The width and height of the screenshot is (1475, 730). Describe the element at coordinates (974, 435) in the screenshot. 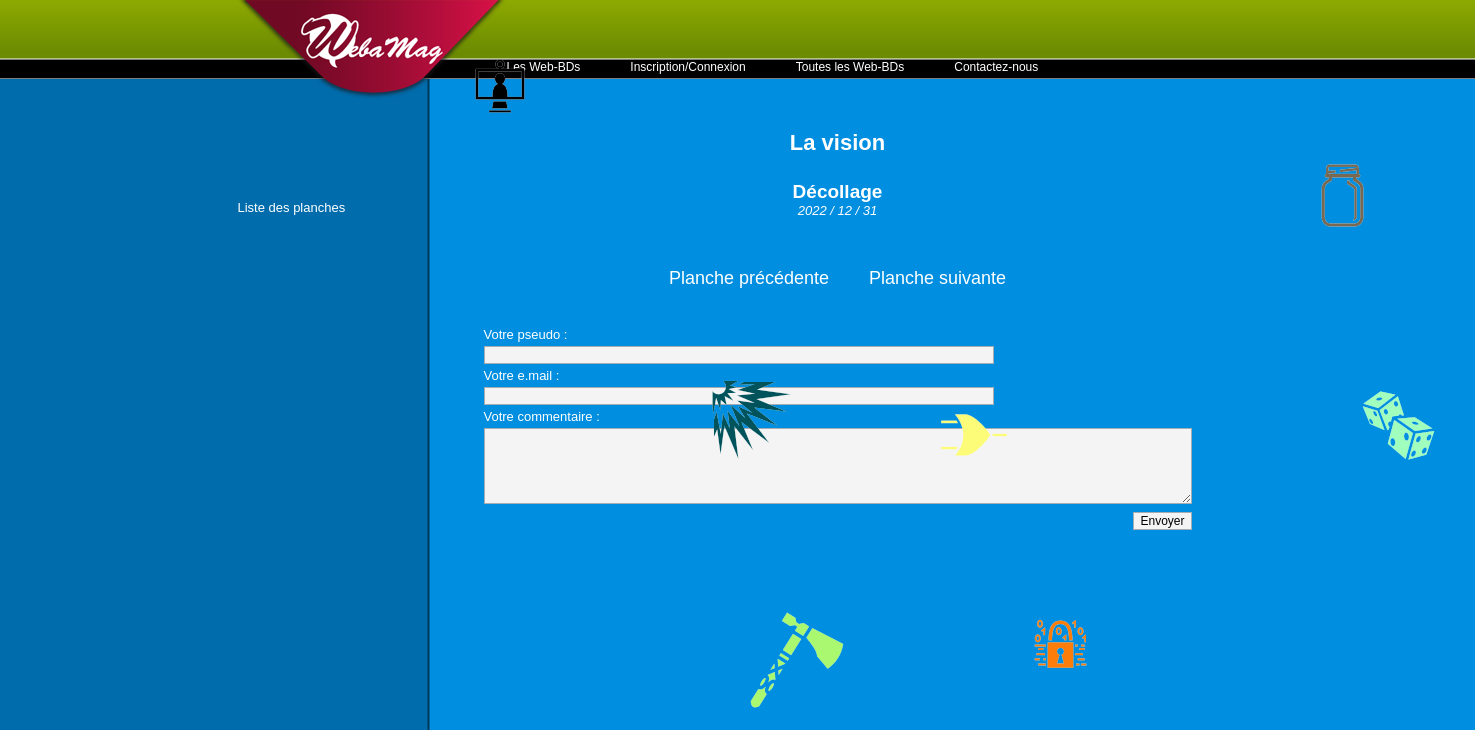

I see `represents an OR logic gate in circuit design` at that location.